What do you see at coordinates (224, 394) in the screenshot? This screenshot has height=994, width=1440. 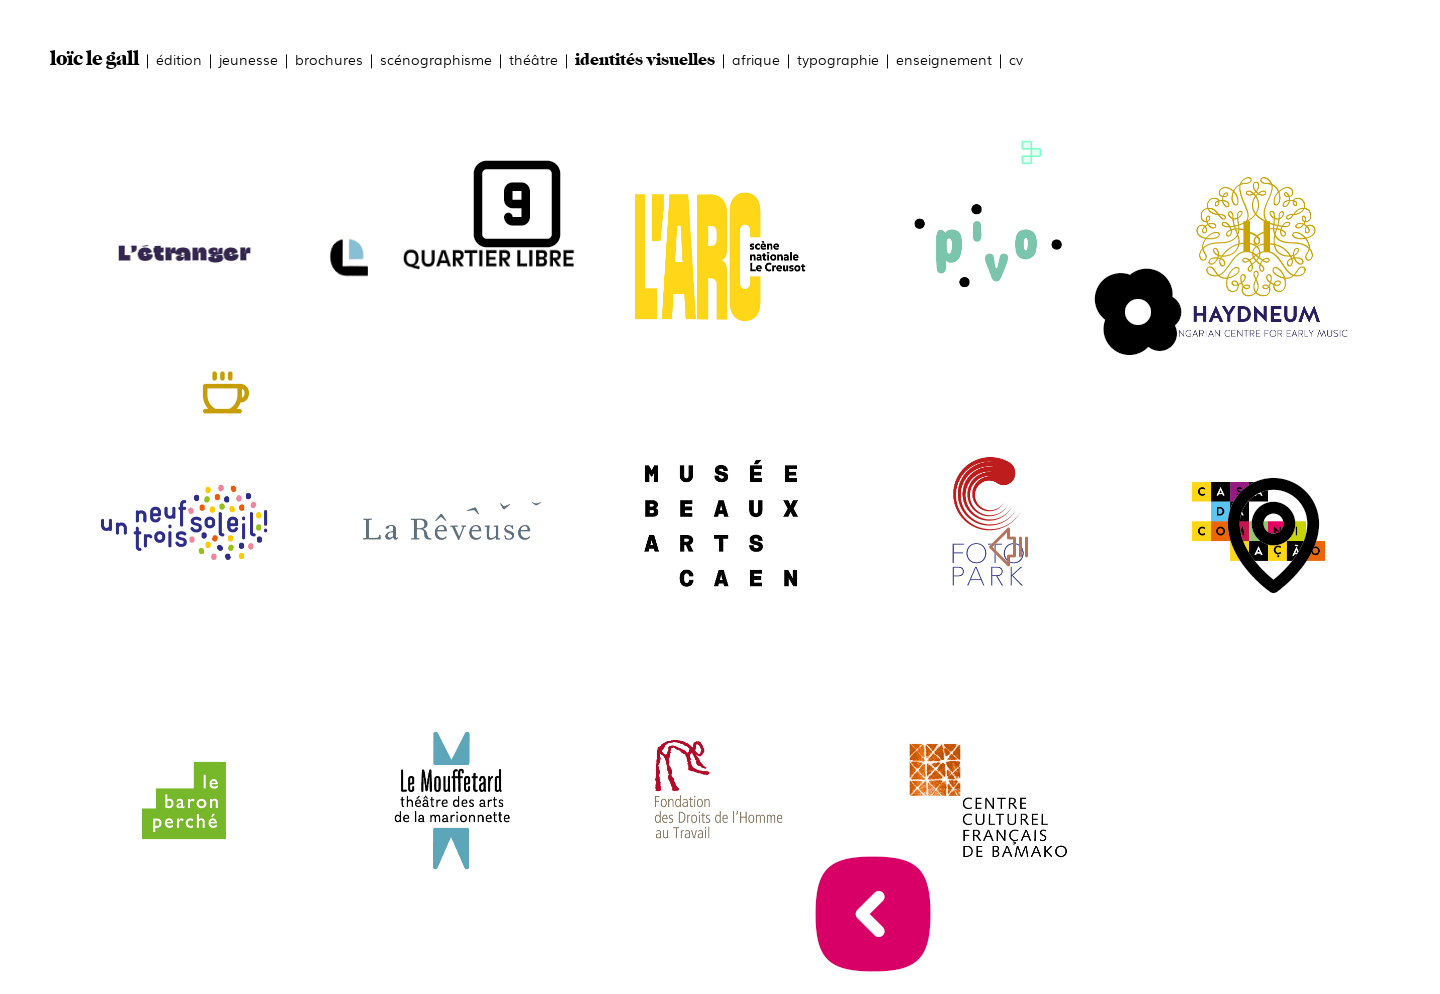 I see `find nearby coffee shops or cafes` at bounding box center [224, 394].